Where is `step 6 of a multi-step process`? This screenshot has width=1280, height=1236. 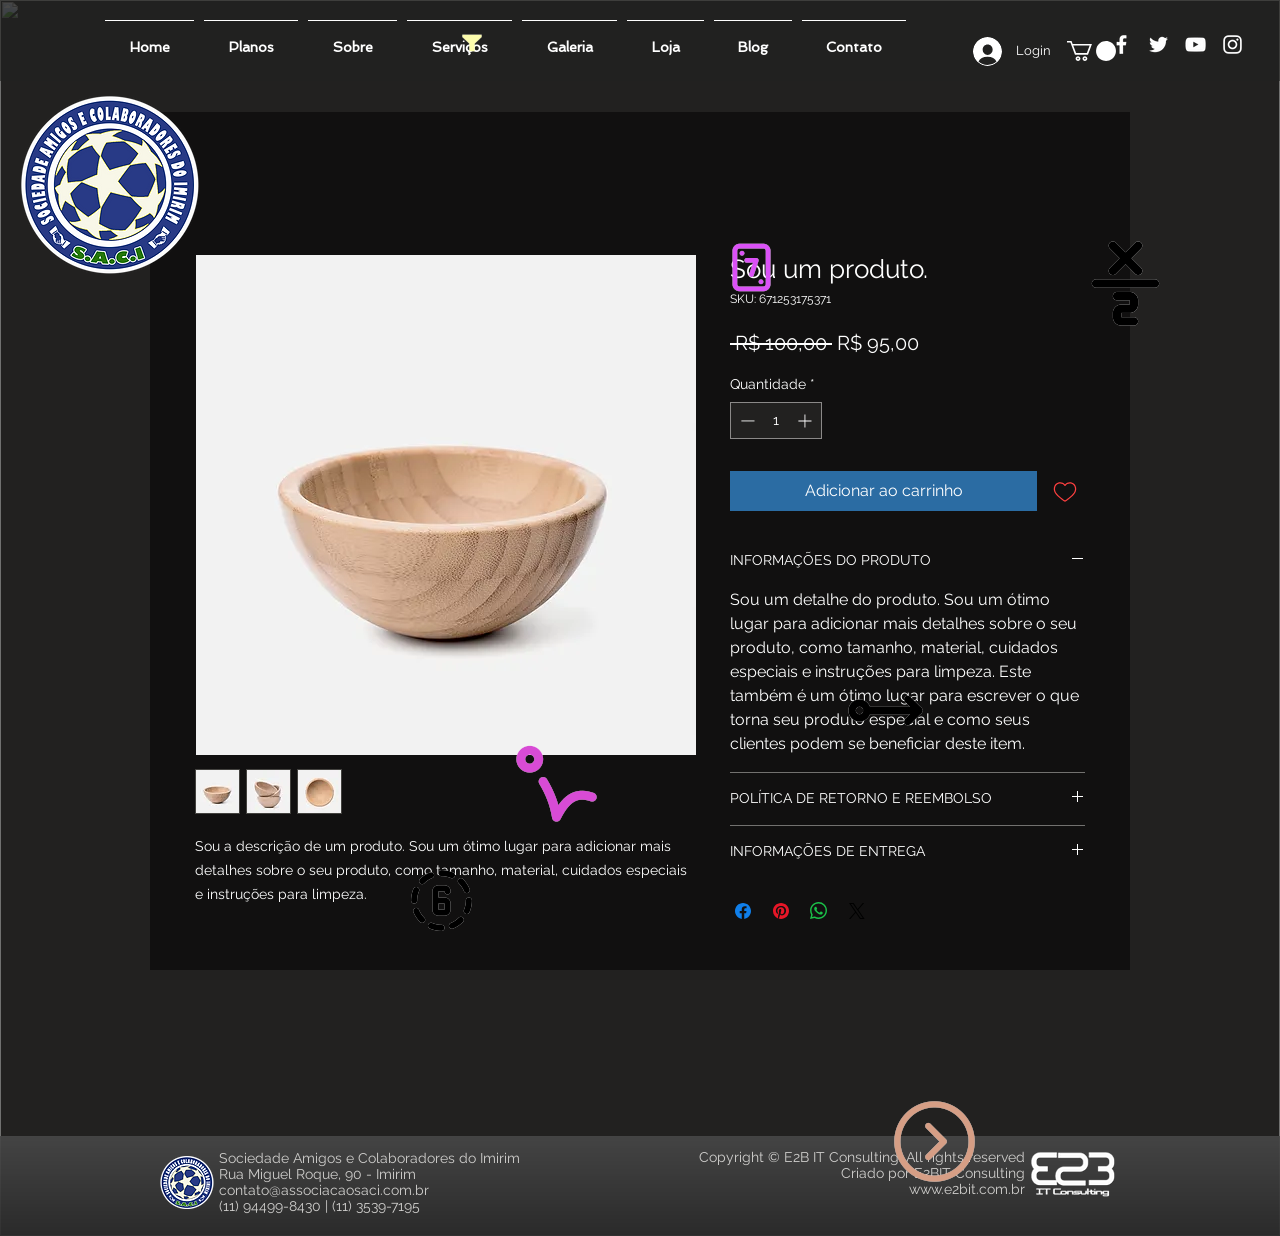
step 6 of a multi-step process is located at coordinates (441, 900).